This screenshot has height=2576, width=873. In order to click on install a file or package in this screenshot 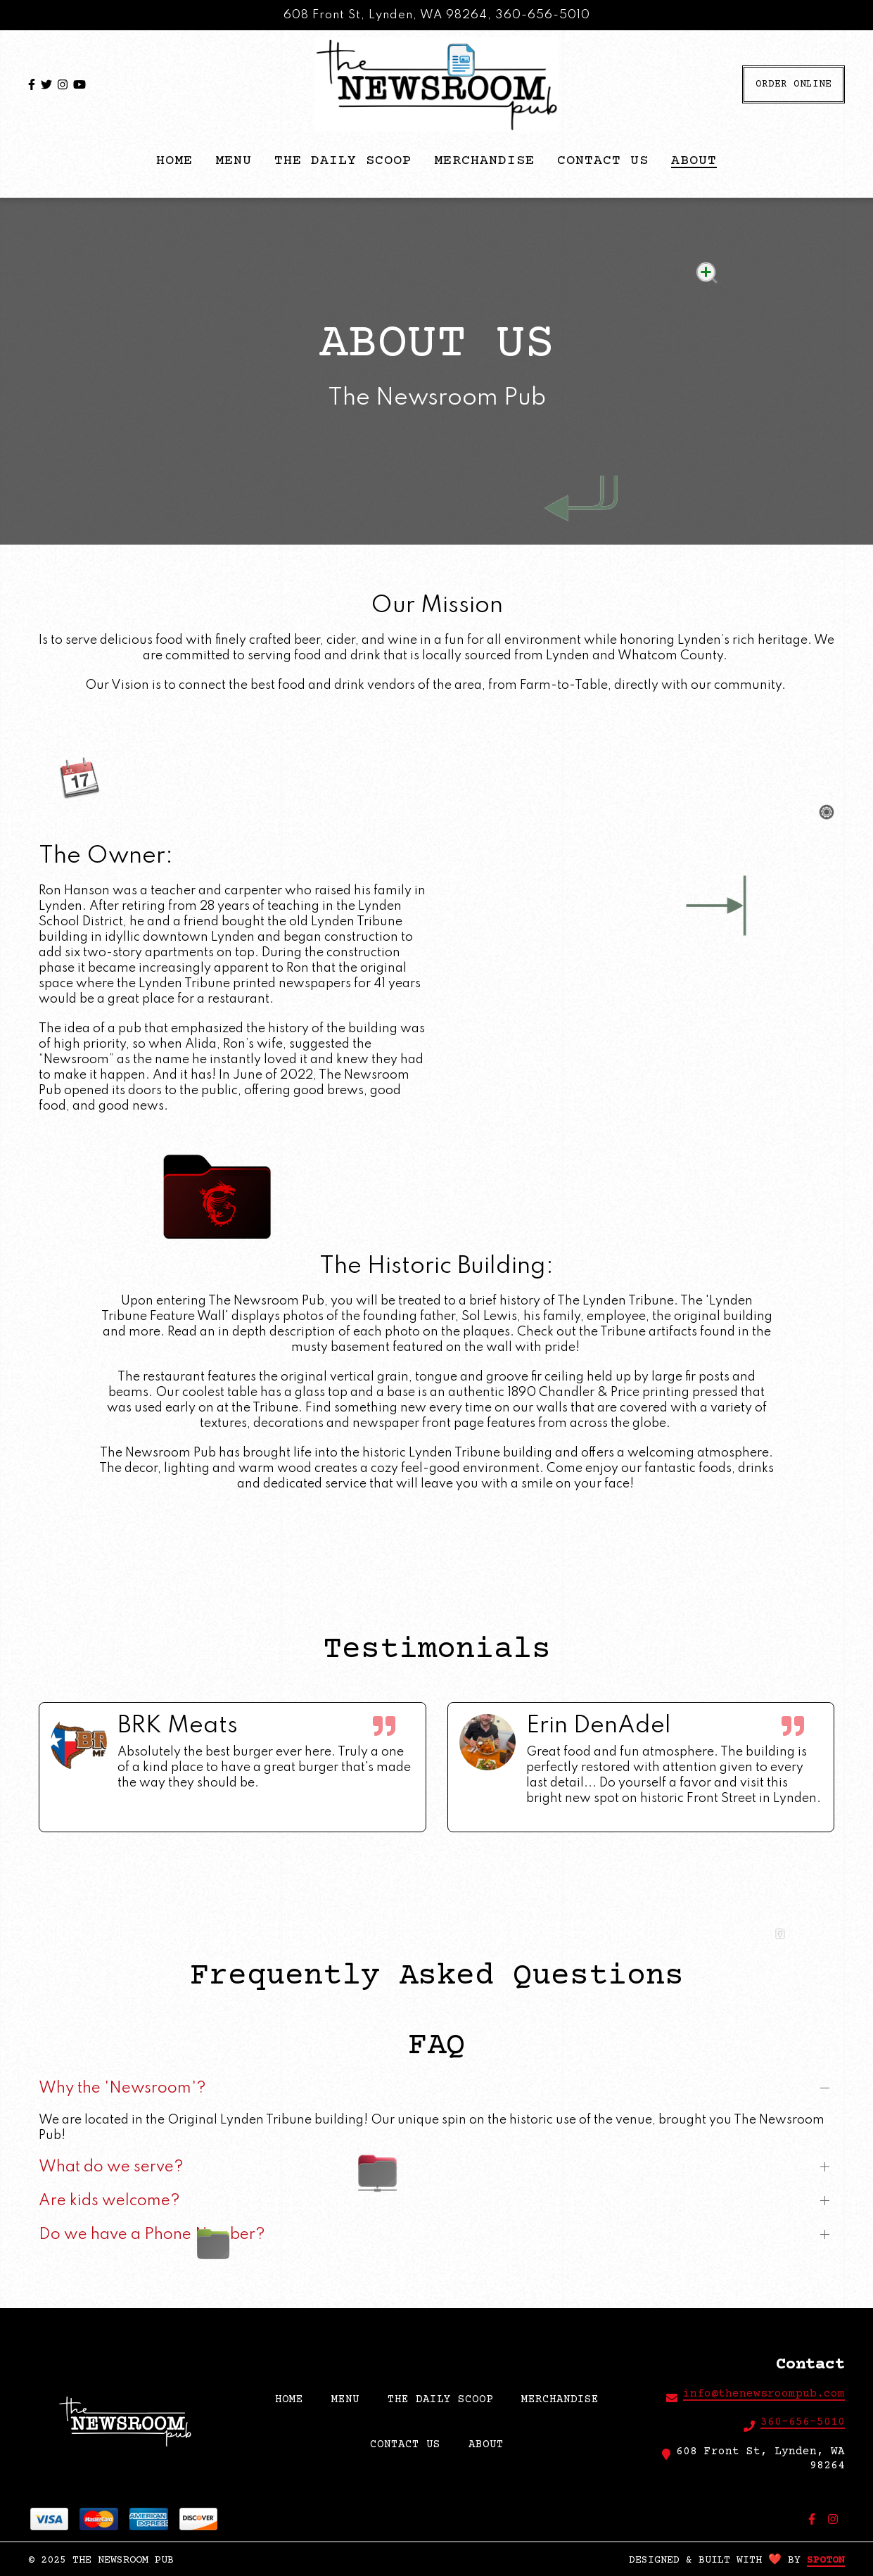, I will do `click(780, 1934)`.